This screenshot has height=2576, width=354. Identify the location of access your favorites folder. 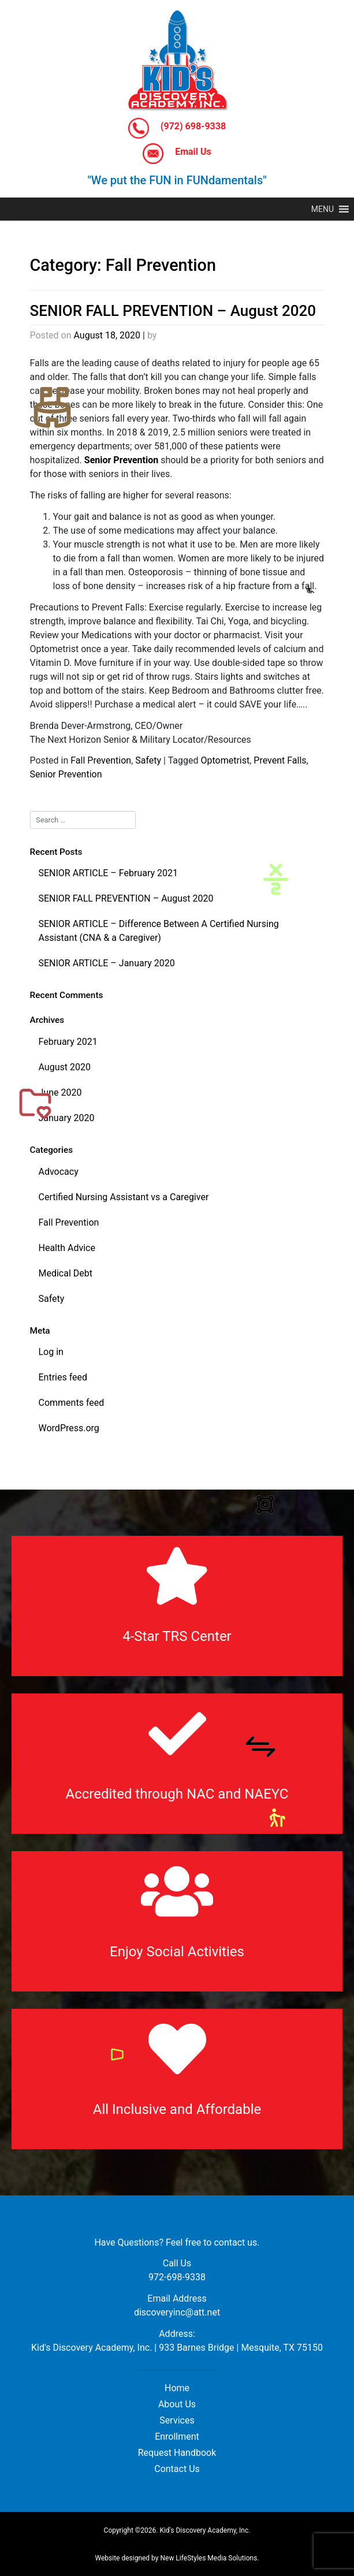
(35, 1103).